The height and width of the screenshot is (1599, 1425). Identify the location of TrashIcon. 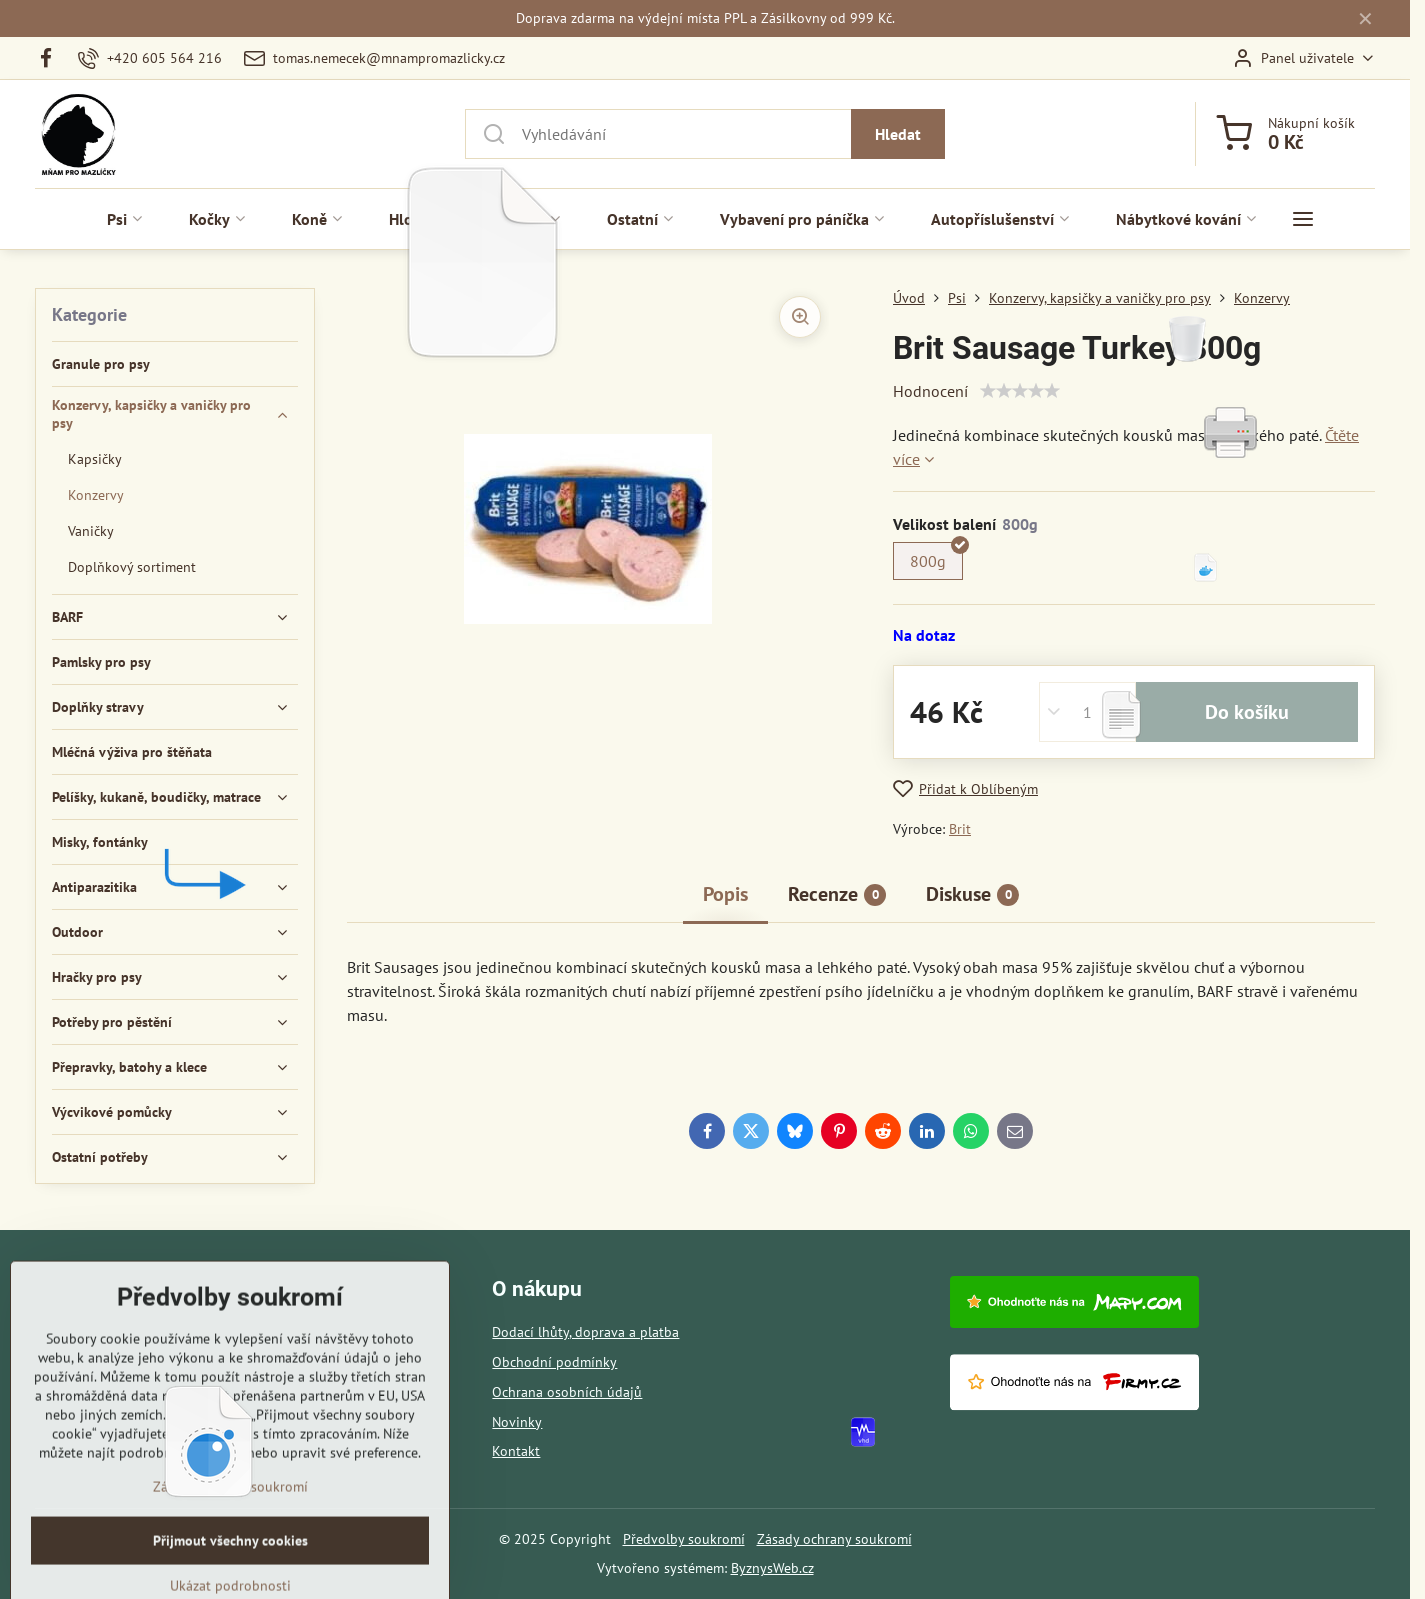
(1187, 338).